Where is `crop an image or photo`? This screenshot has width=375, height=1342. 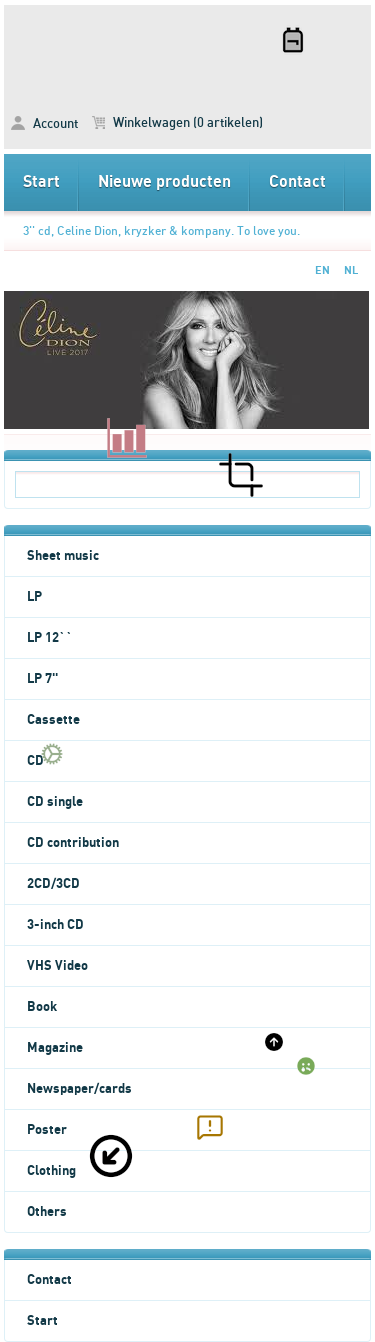 crop an image or photo is located at coordinates (241, 475).